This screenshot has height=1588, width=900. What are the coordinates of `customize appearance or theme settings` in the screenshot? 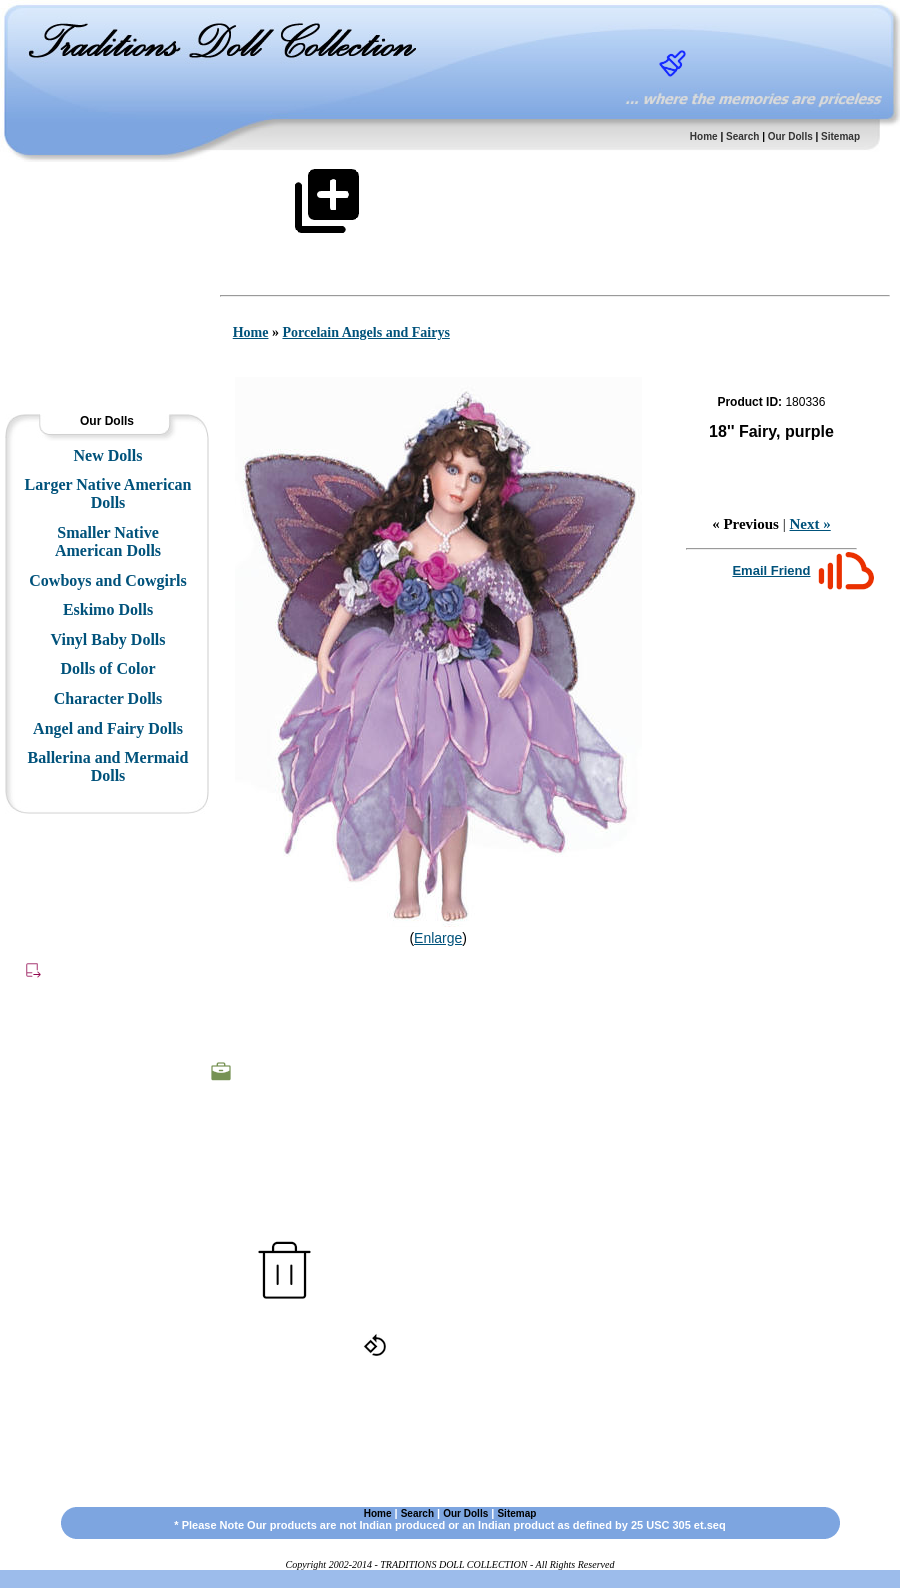 It's located at (672, 63).